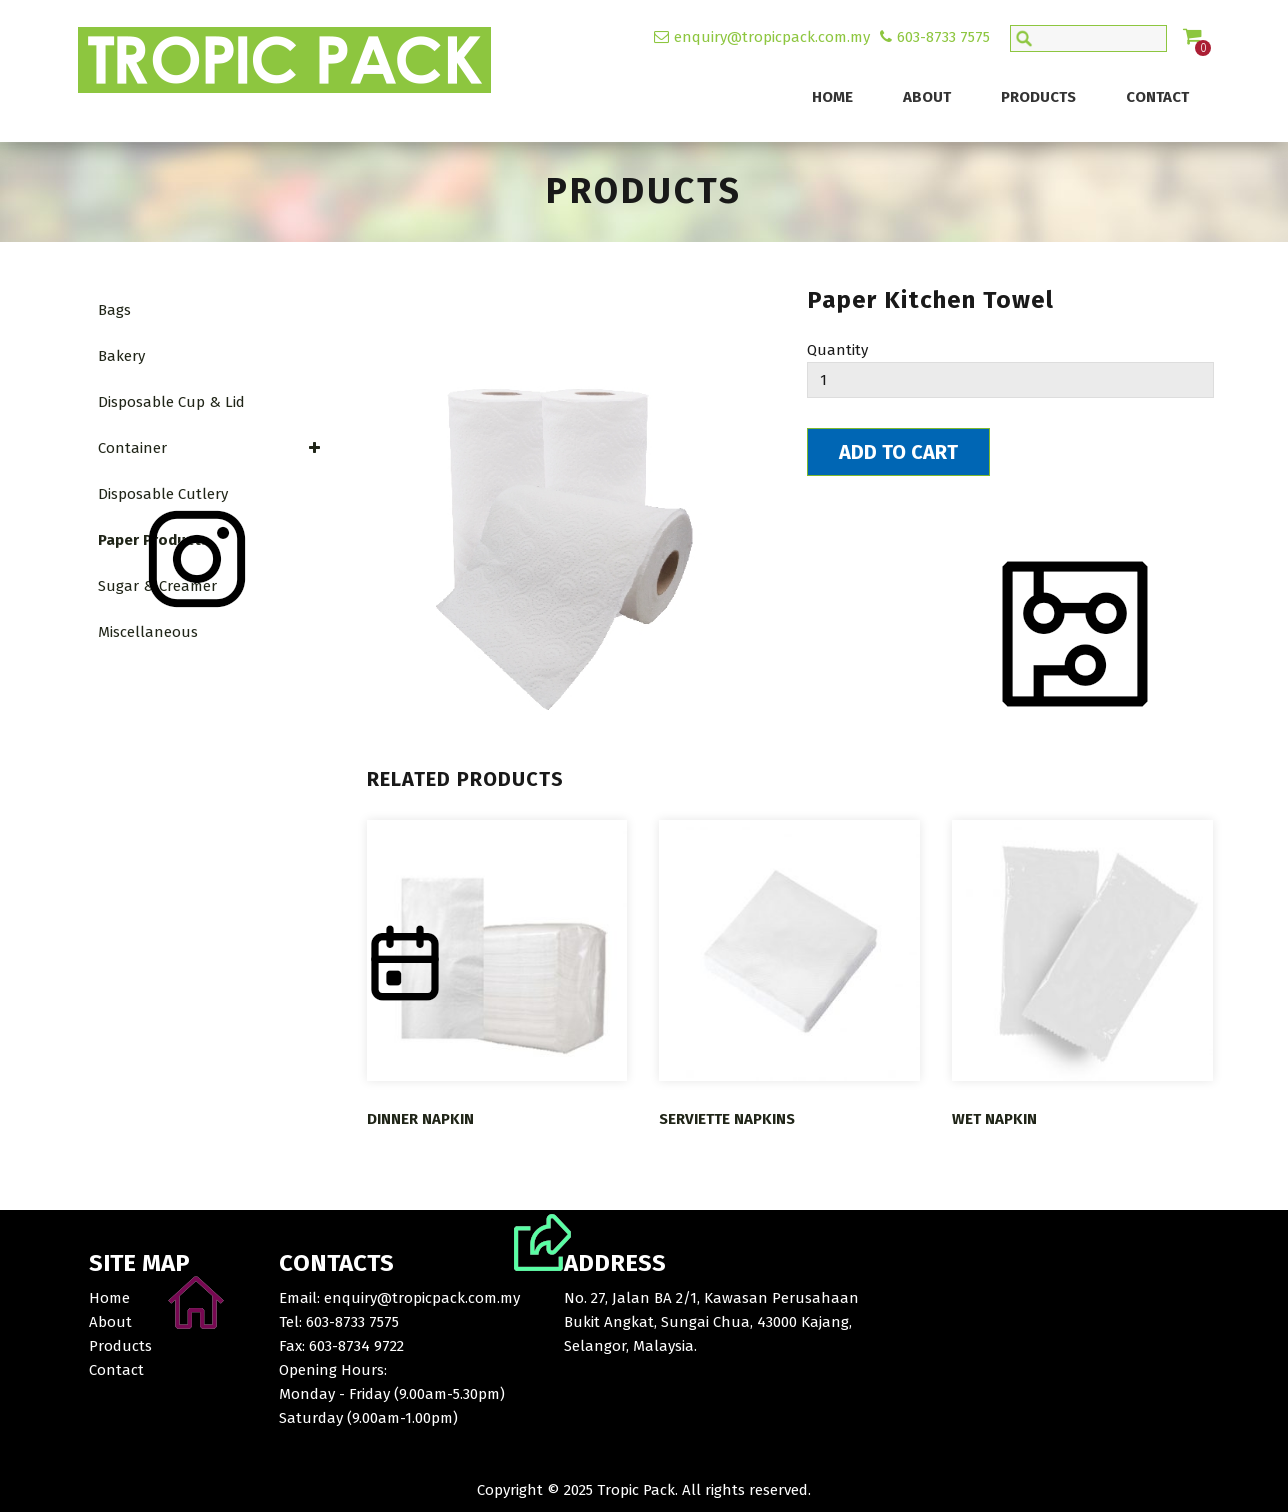 This screenshot has width=1288, height=1512. What do you see at coordinates (405, 963) in the screenshot?
I see `view or add a calendar event` at bounding box center [405, 963].